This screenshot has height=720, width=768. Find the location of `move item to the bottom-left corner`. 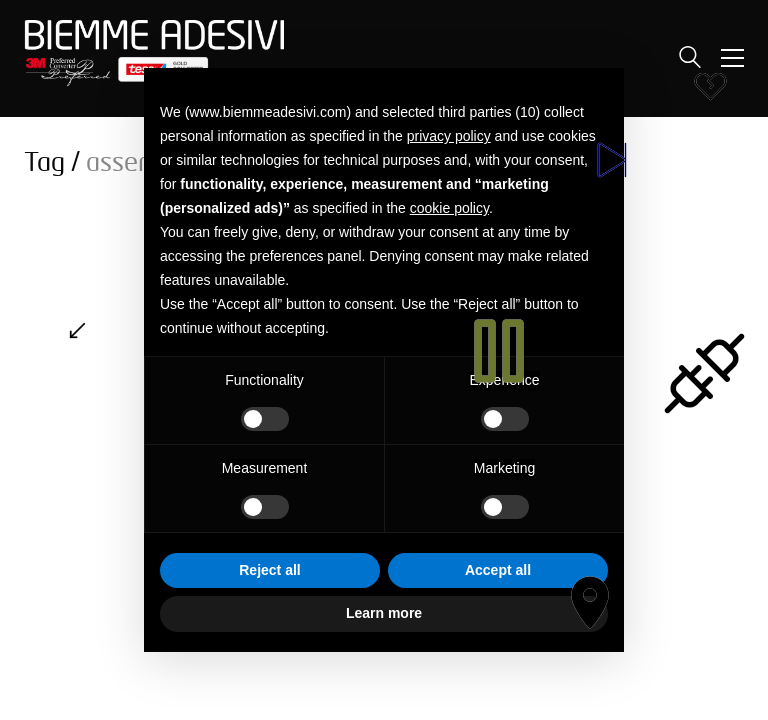

move item to the bottom-left corner is located at coordinates (77, 330).